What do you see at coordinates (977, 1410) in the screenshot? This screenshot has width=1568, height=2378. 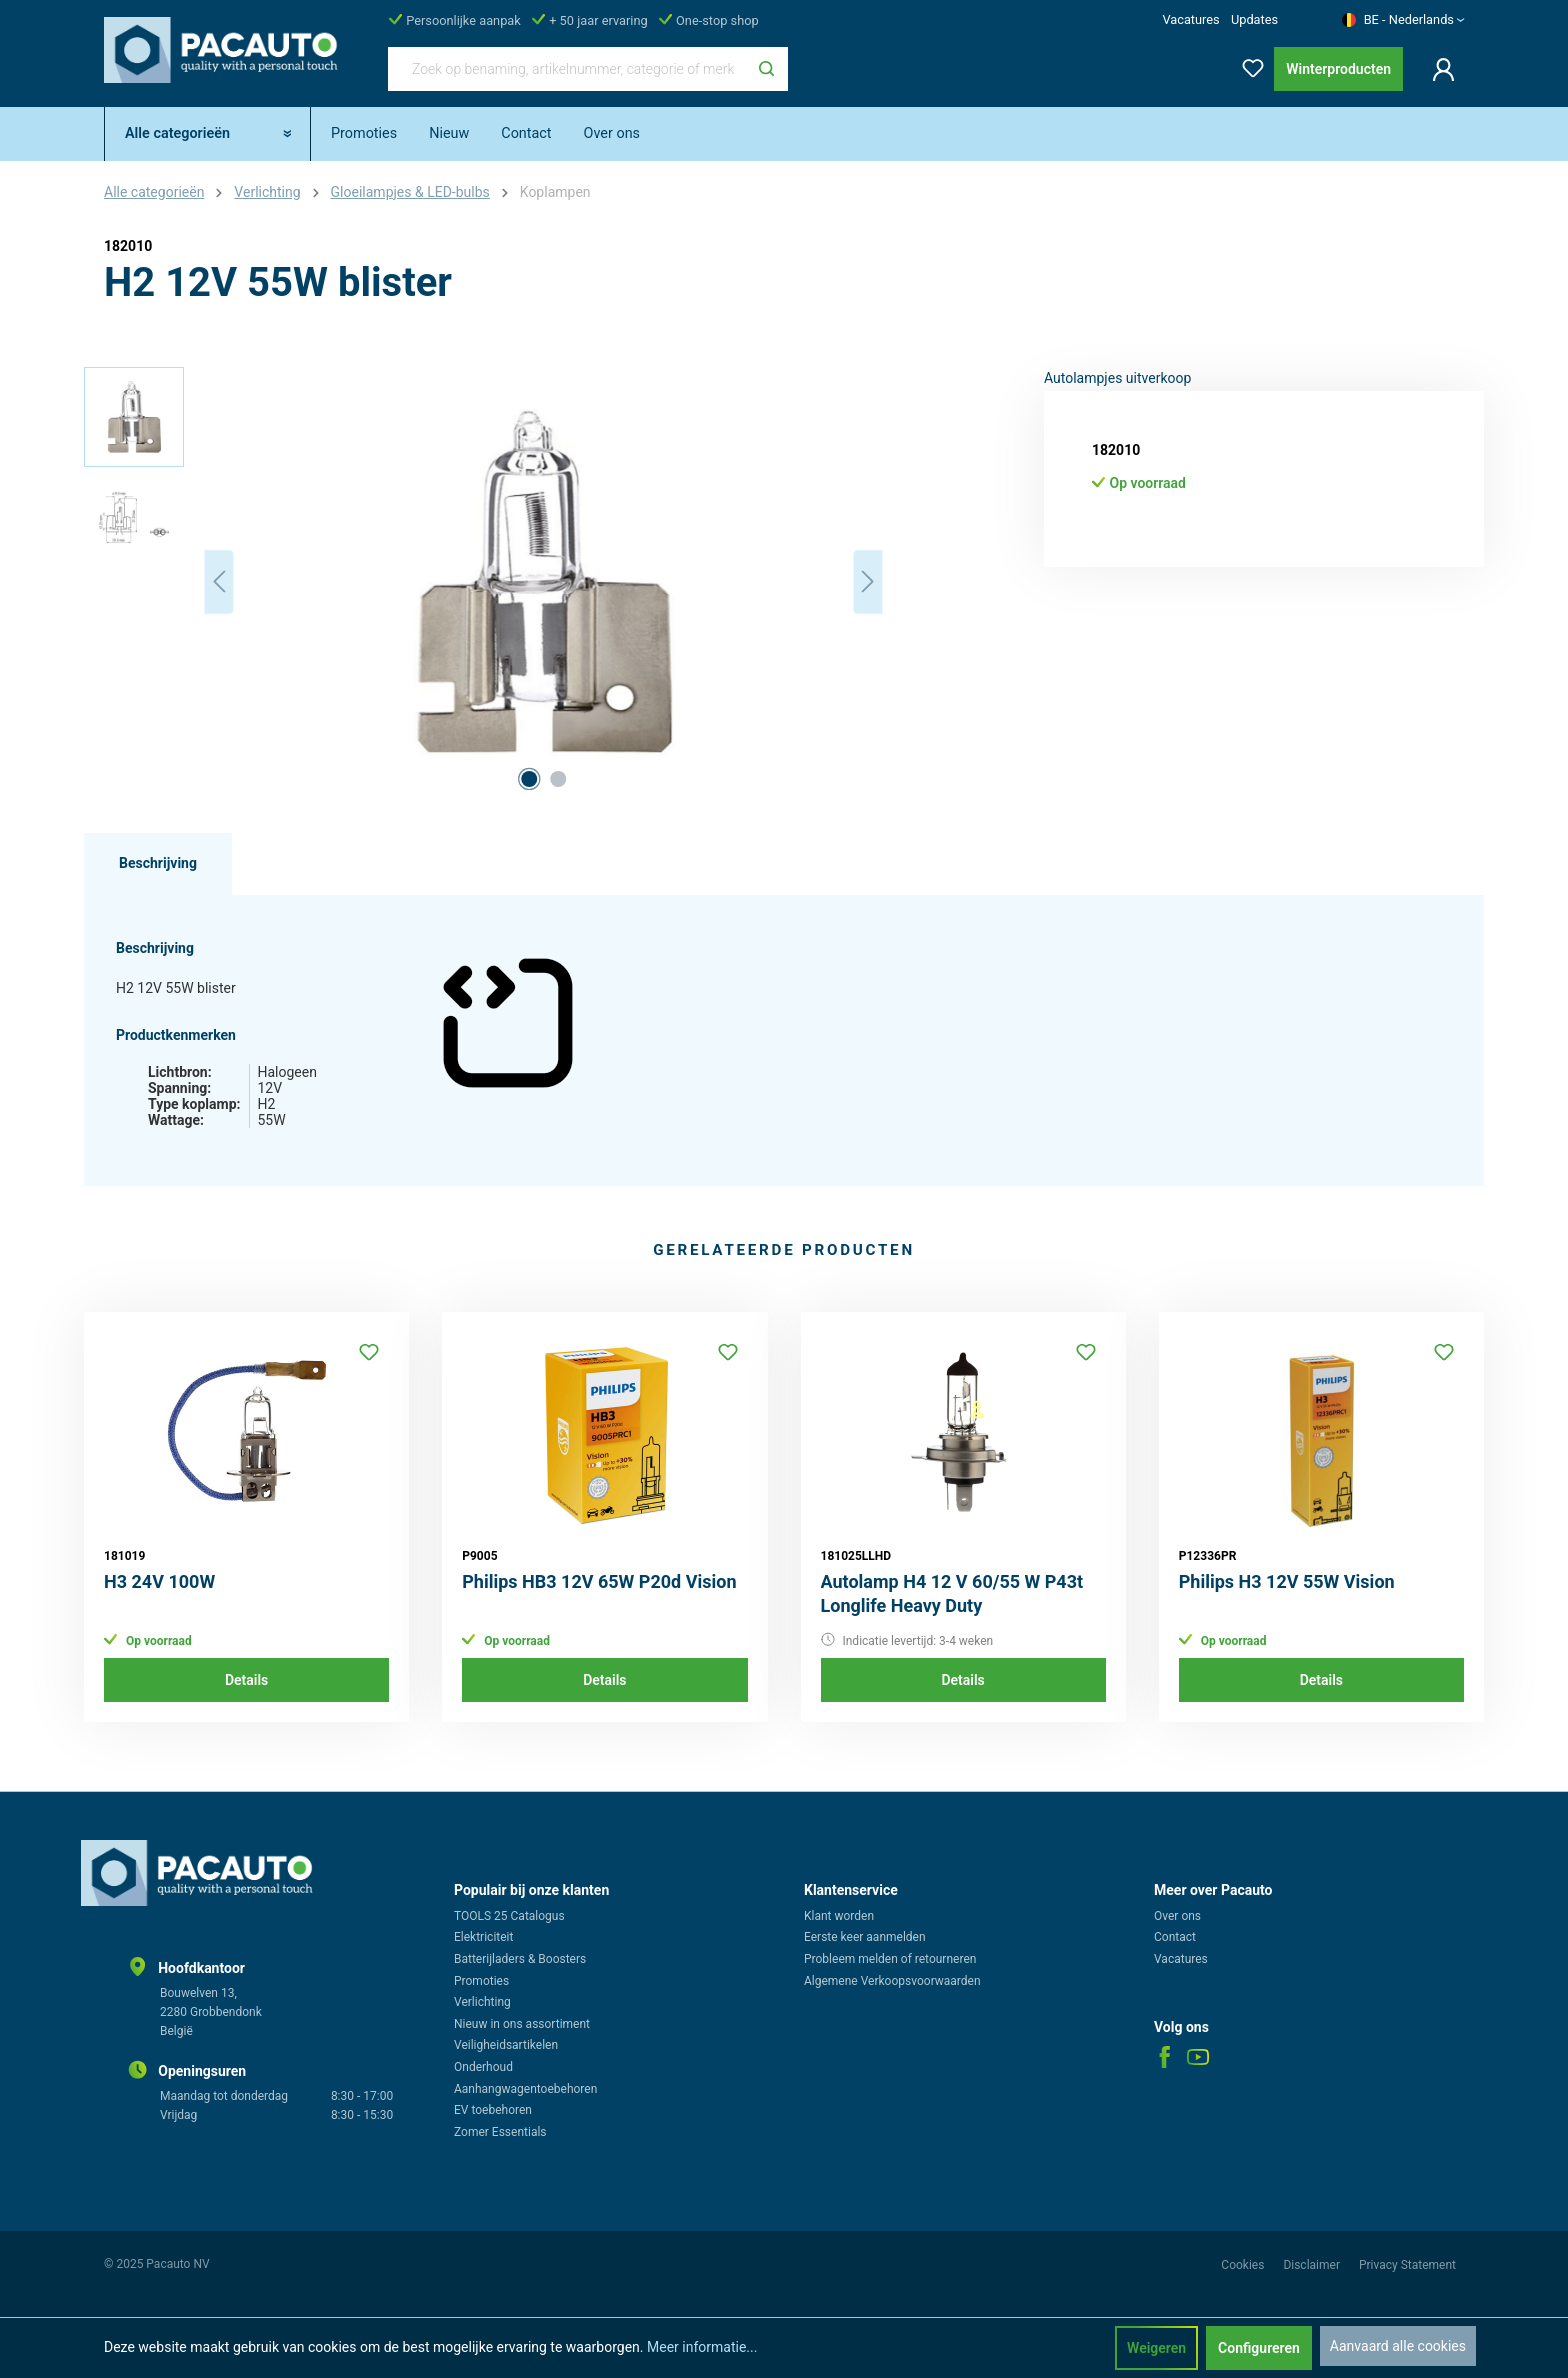 I see `play chess or board games` at bounding box center [977, 1410].